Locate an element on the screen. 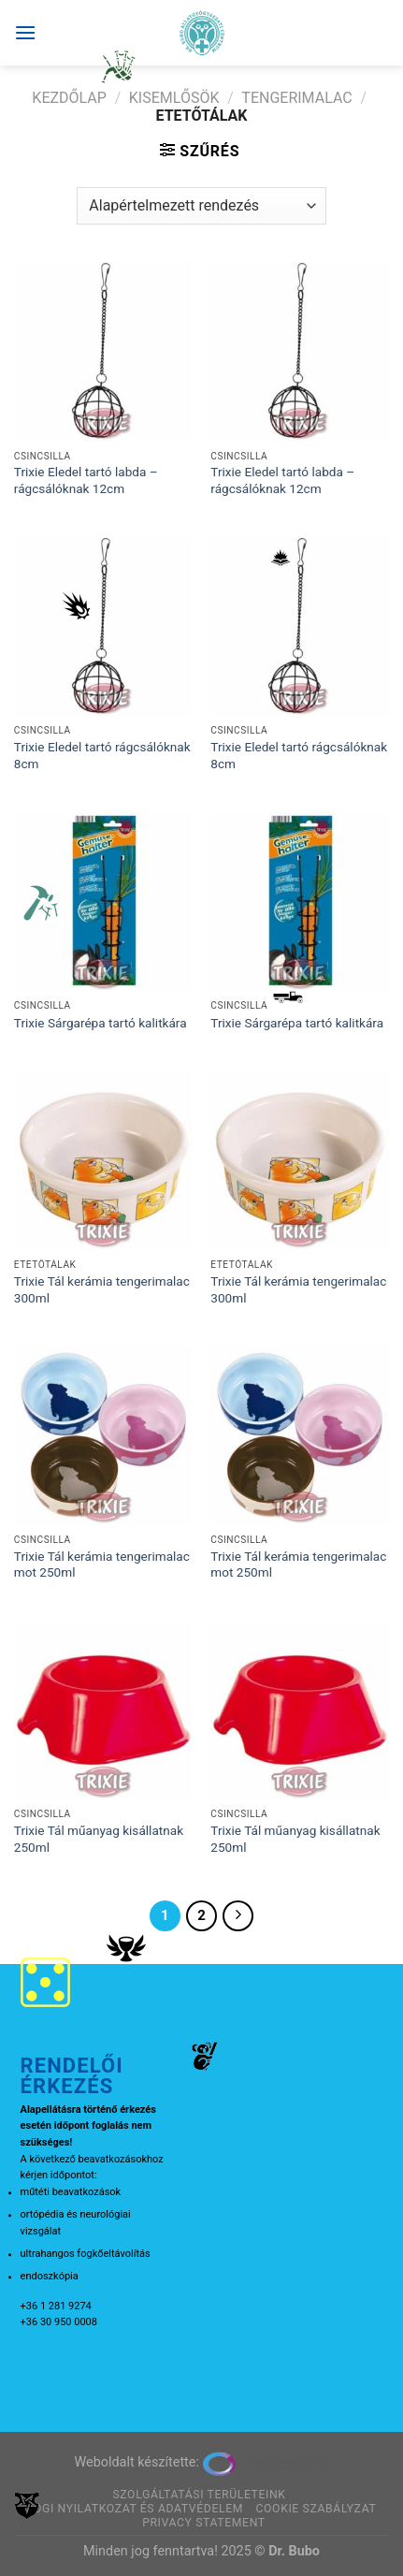 The height and width of the screenshot is (2576, 403). view legendary or rare item details is located at coordinates (126, 1947).